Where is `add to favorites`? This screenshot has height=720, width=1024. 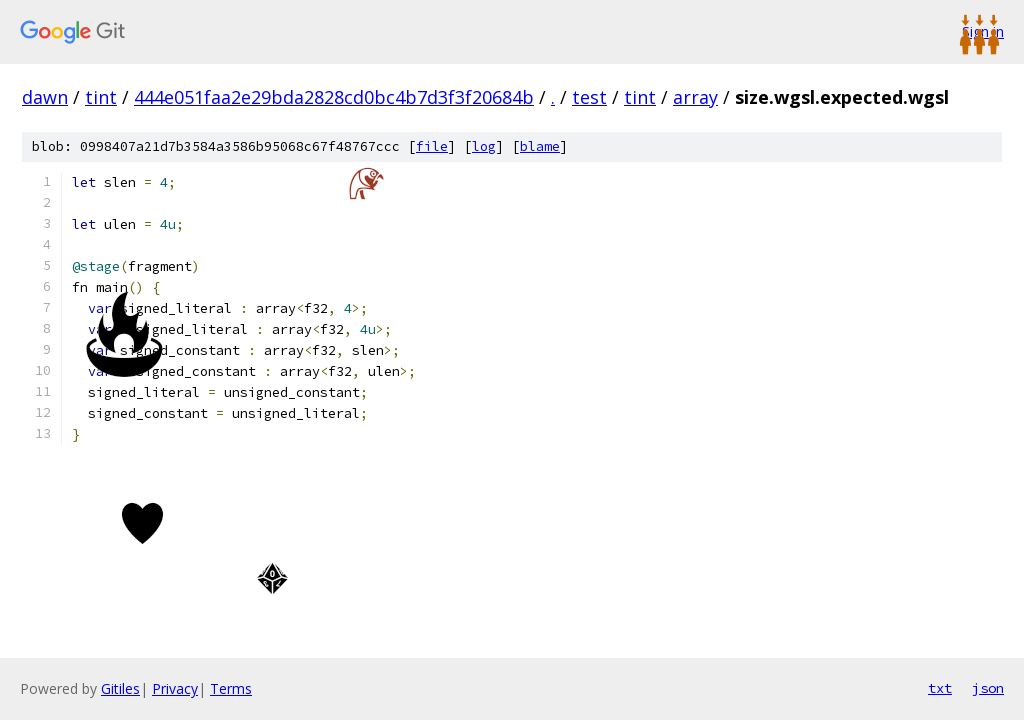 add to favorites is located at coordinates (142, 523).